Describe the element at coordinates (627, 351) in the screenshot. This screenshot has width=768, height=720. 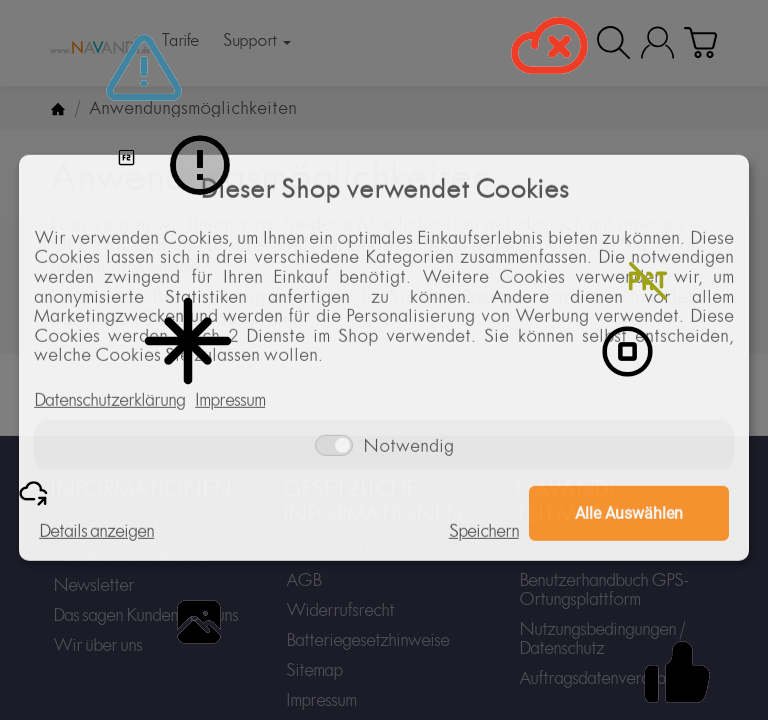
I see `stop media playback` at that location.